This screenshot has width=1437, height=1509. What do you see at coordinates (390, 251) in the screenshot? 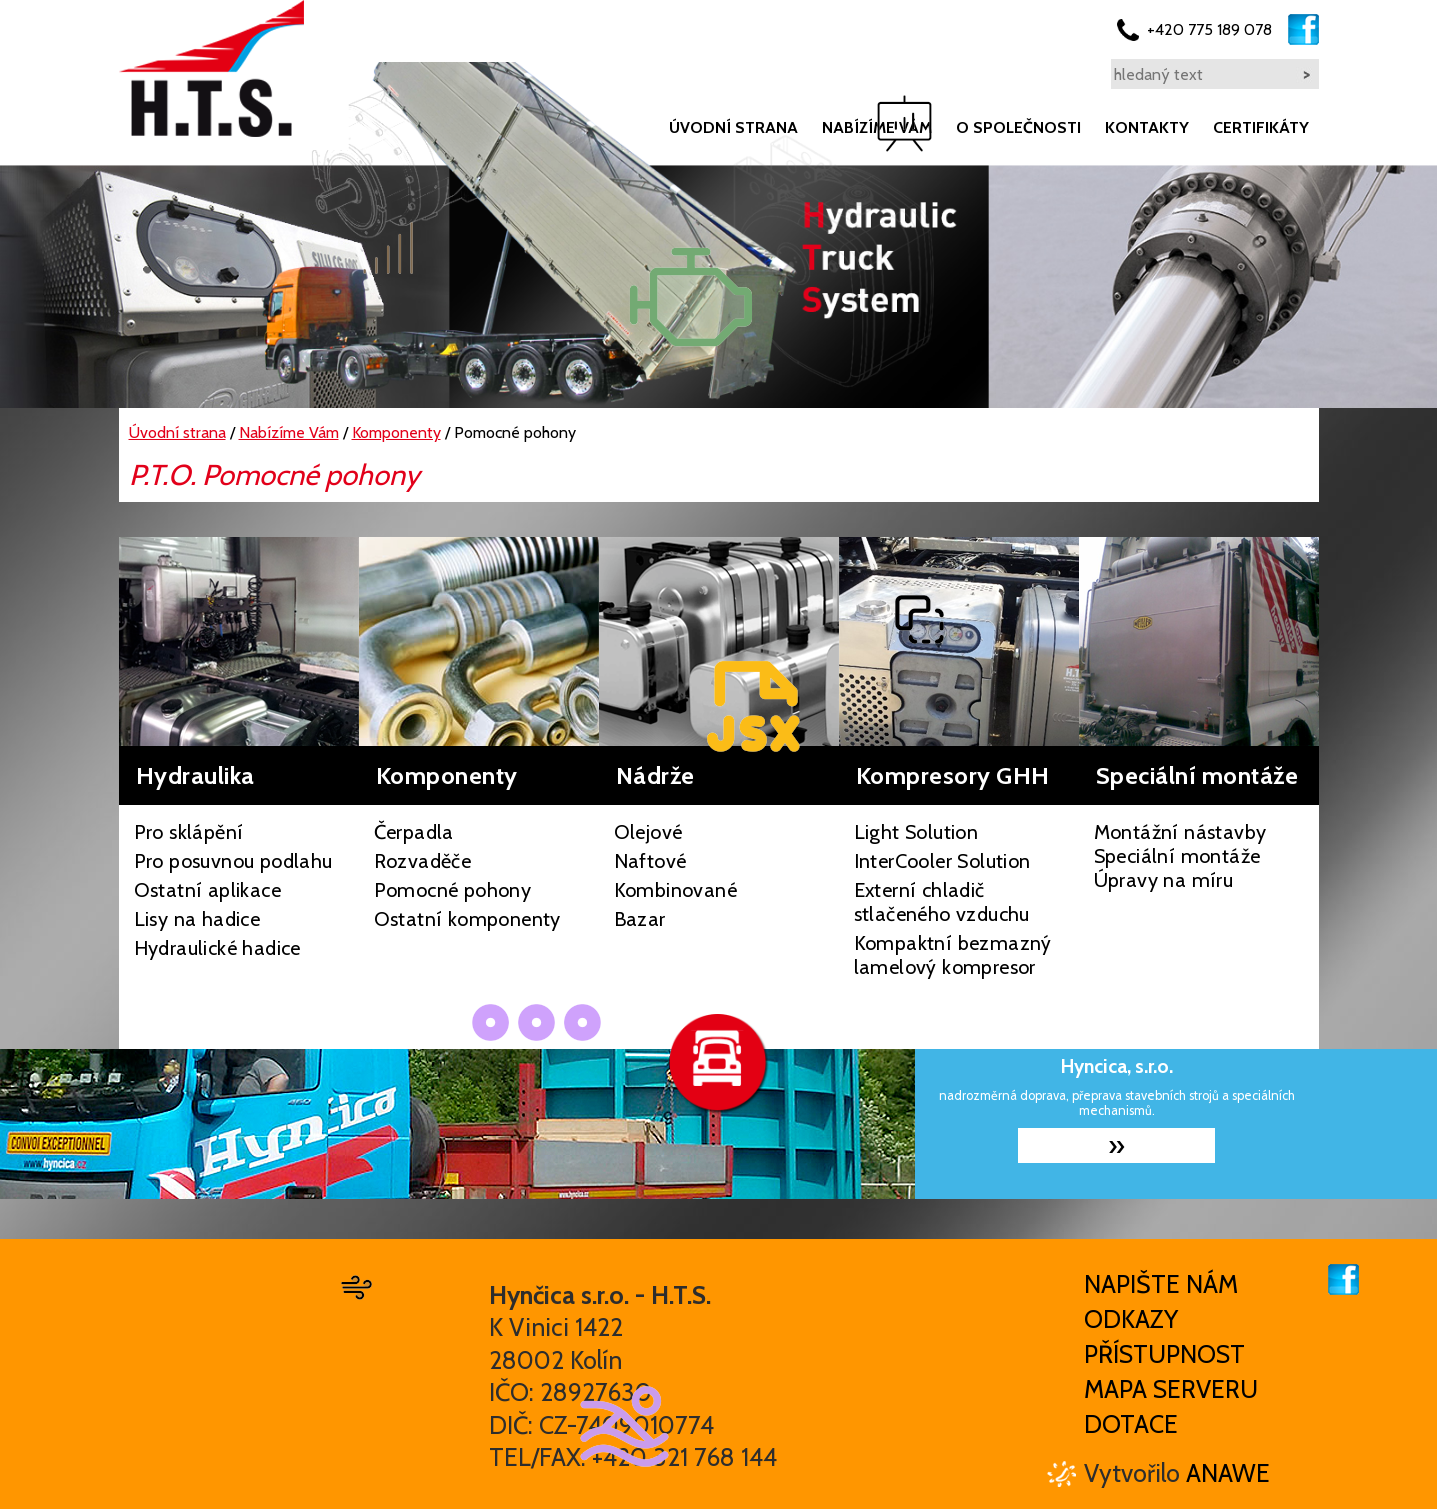
I see `indicates full cellular signal strength` at bounding box center [390, 251].